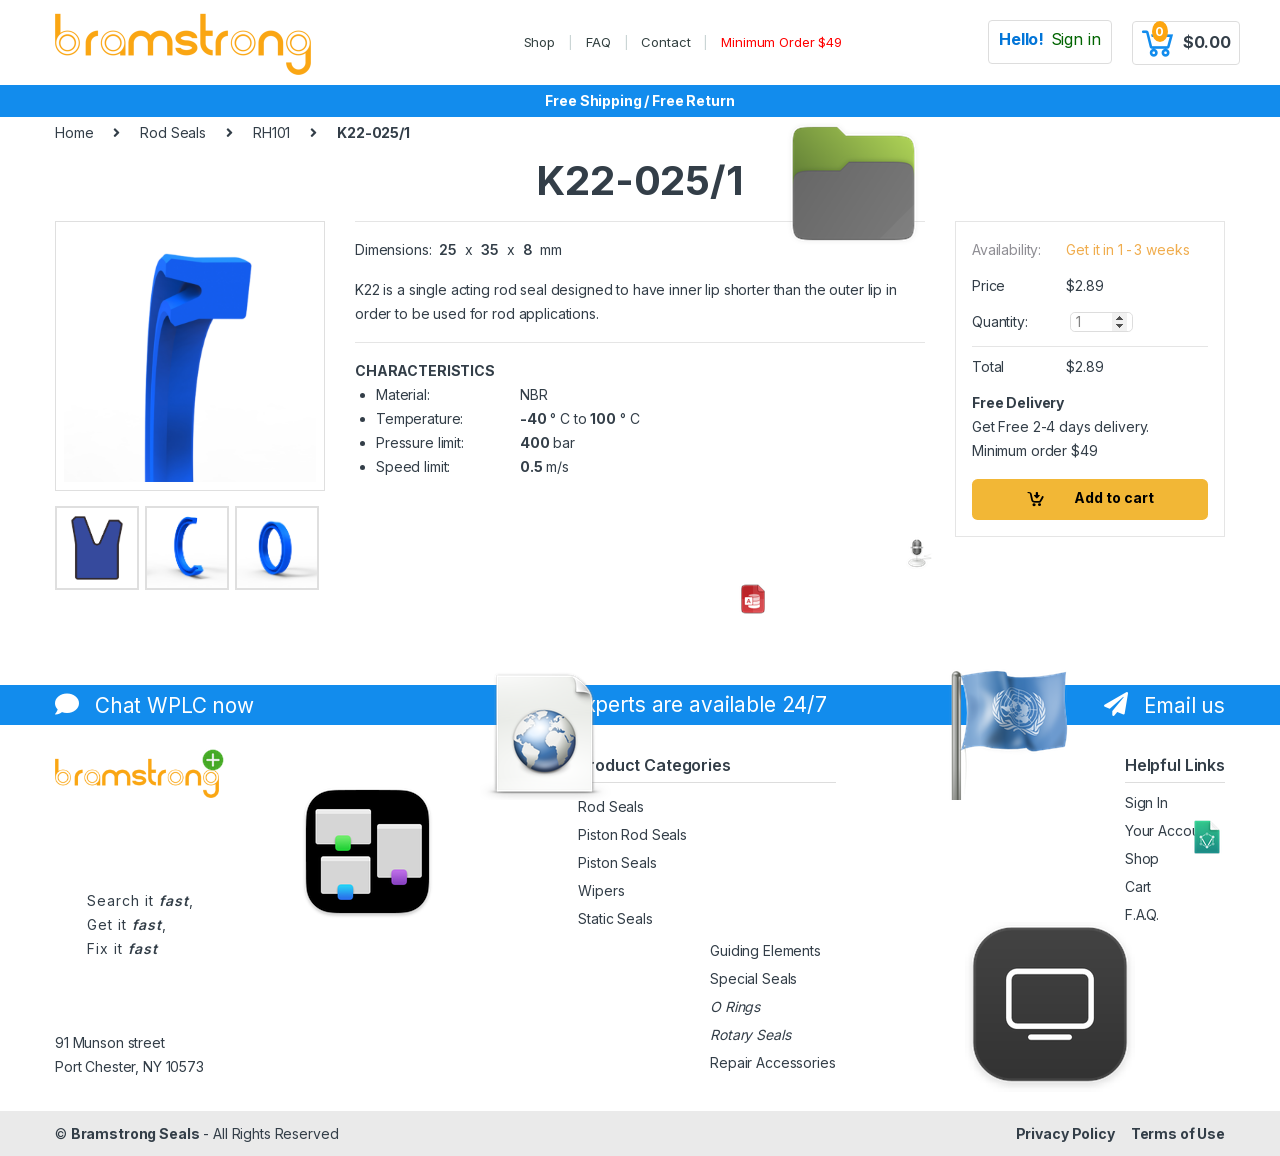 Image resolution: width=1280 pixels, height=1156 pixels. I want to click on open display preferences, so click(1050, 1007).